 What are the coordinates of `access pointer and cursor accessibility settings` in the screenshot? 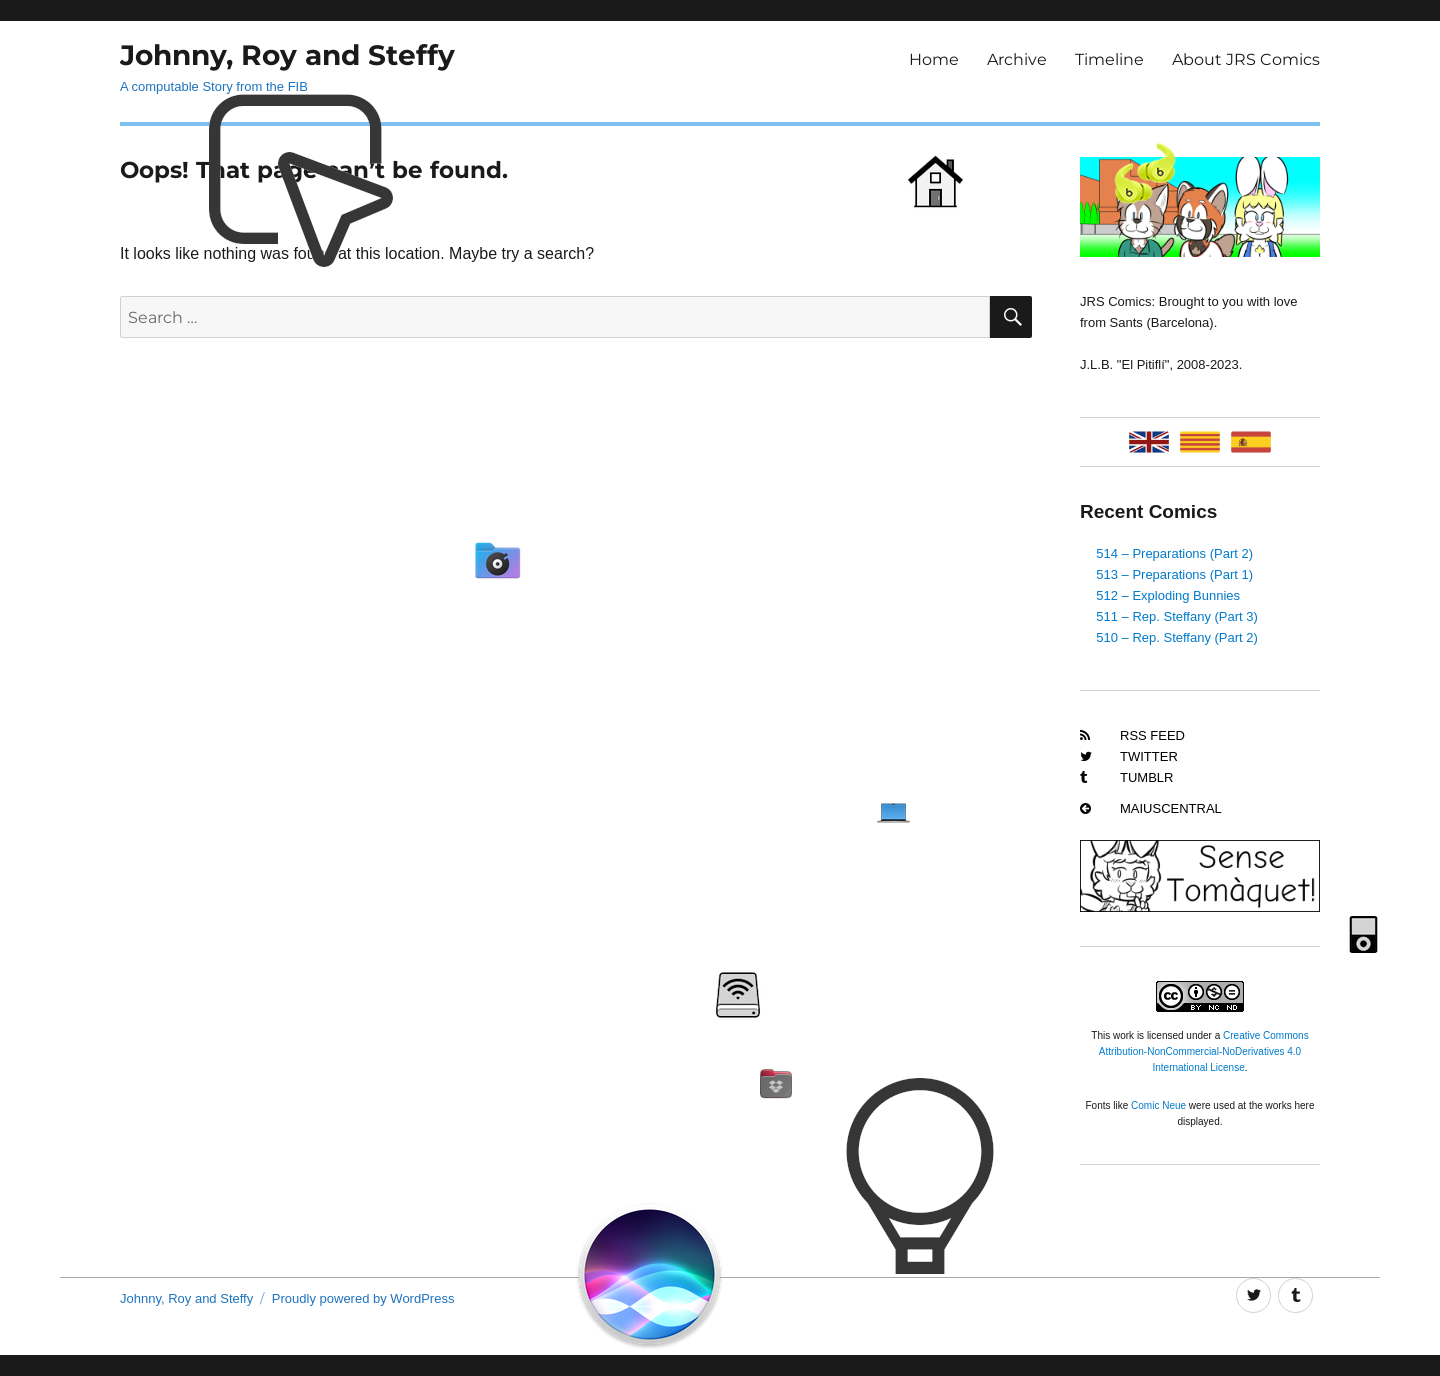 It's located at (301, 175).